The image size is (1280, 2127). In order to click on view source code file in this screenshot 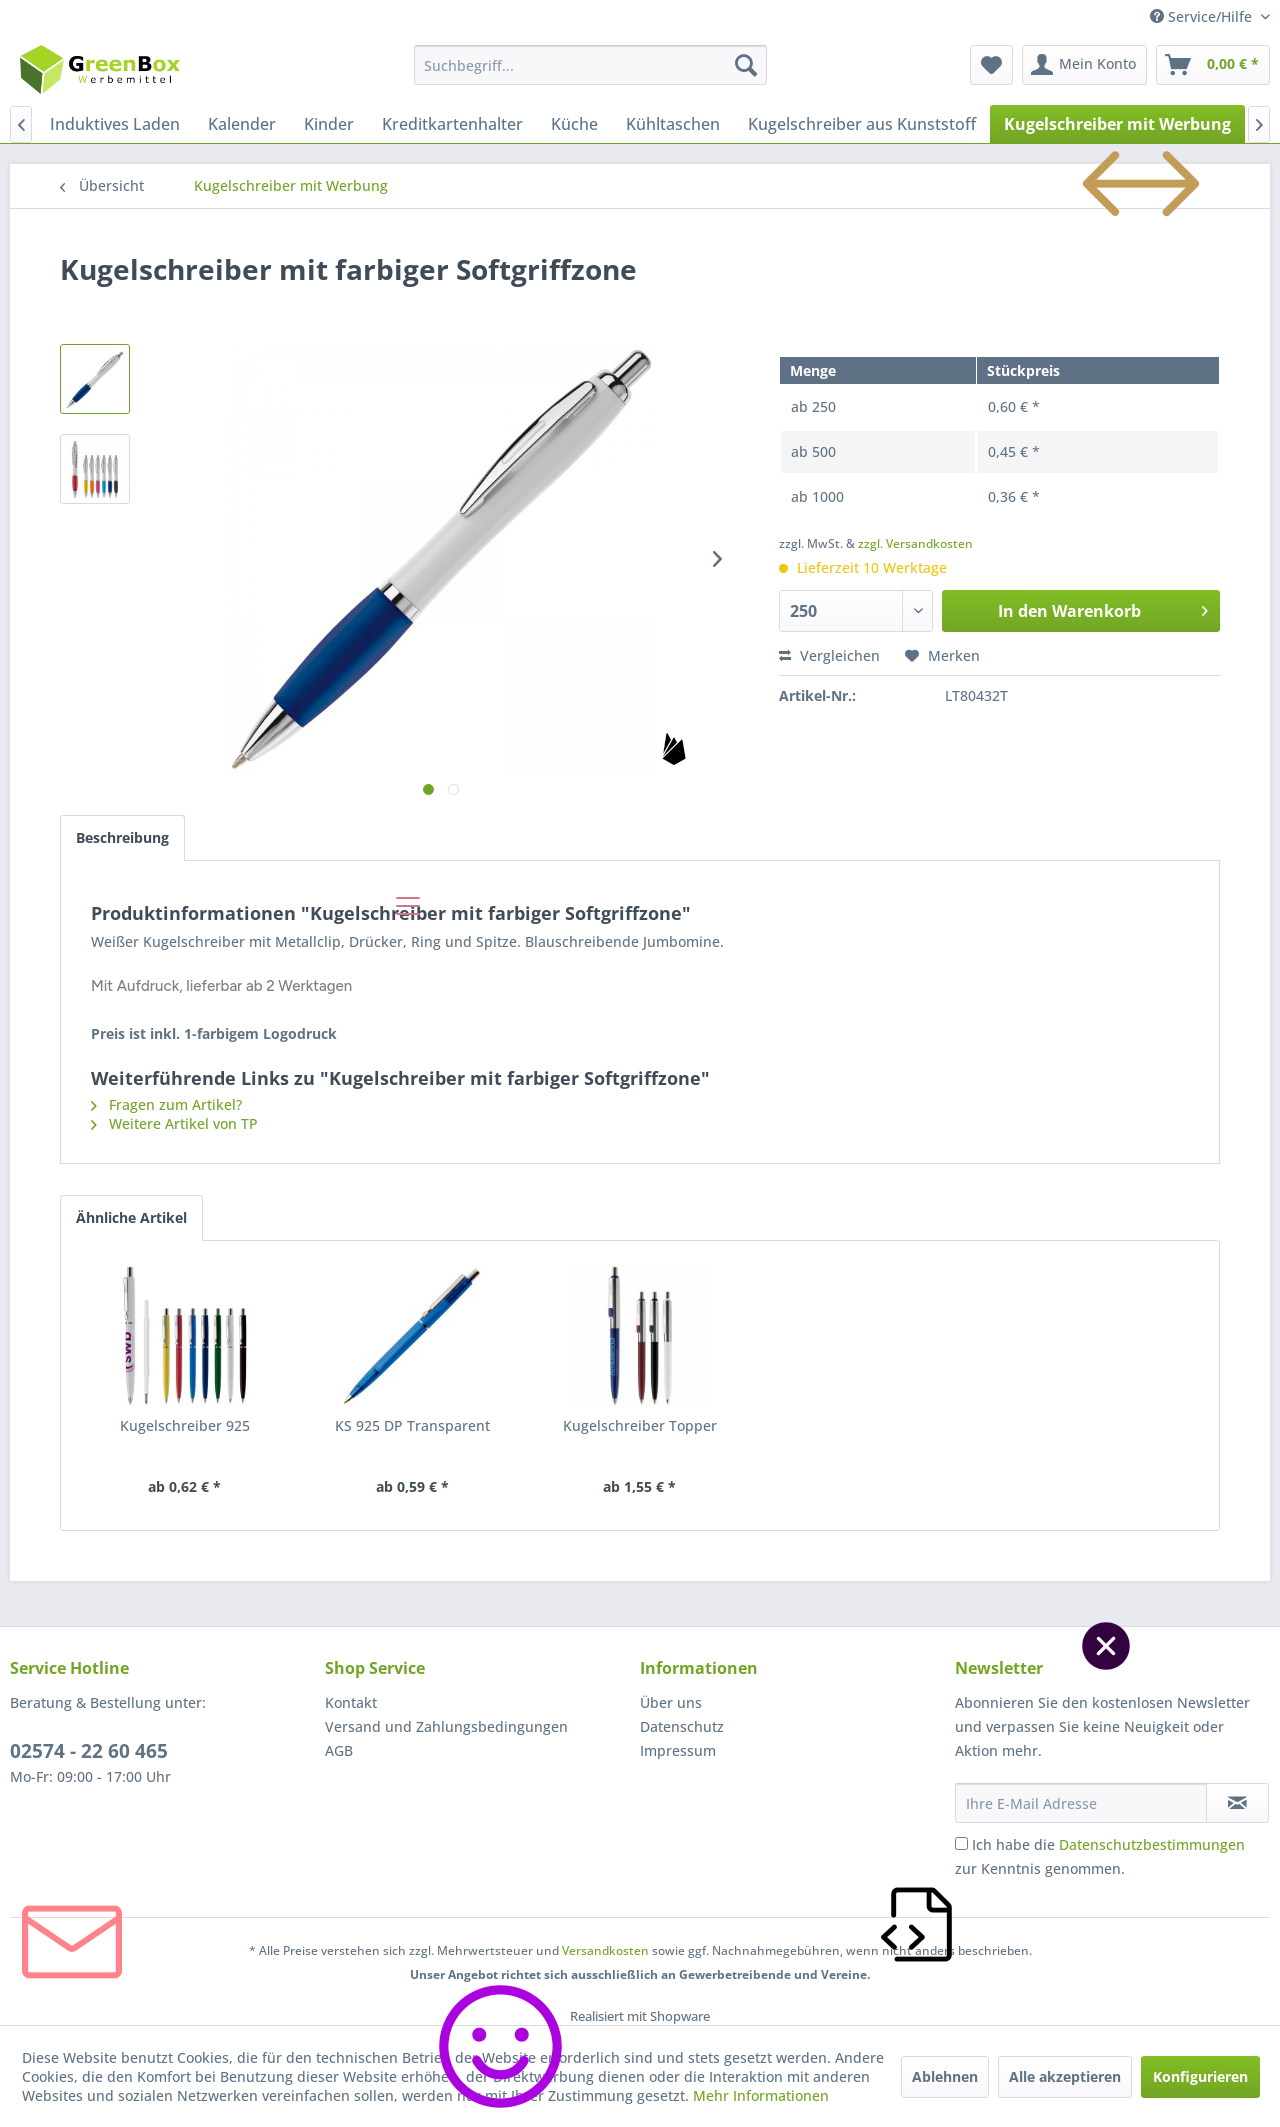, I will do `click(921, 1924)`.